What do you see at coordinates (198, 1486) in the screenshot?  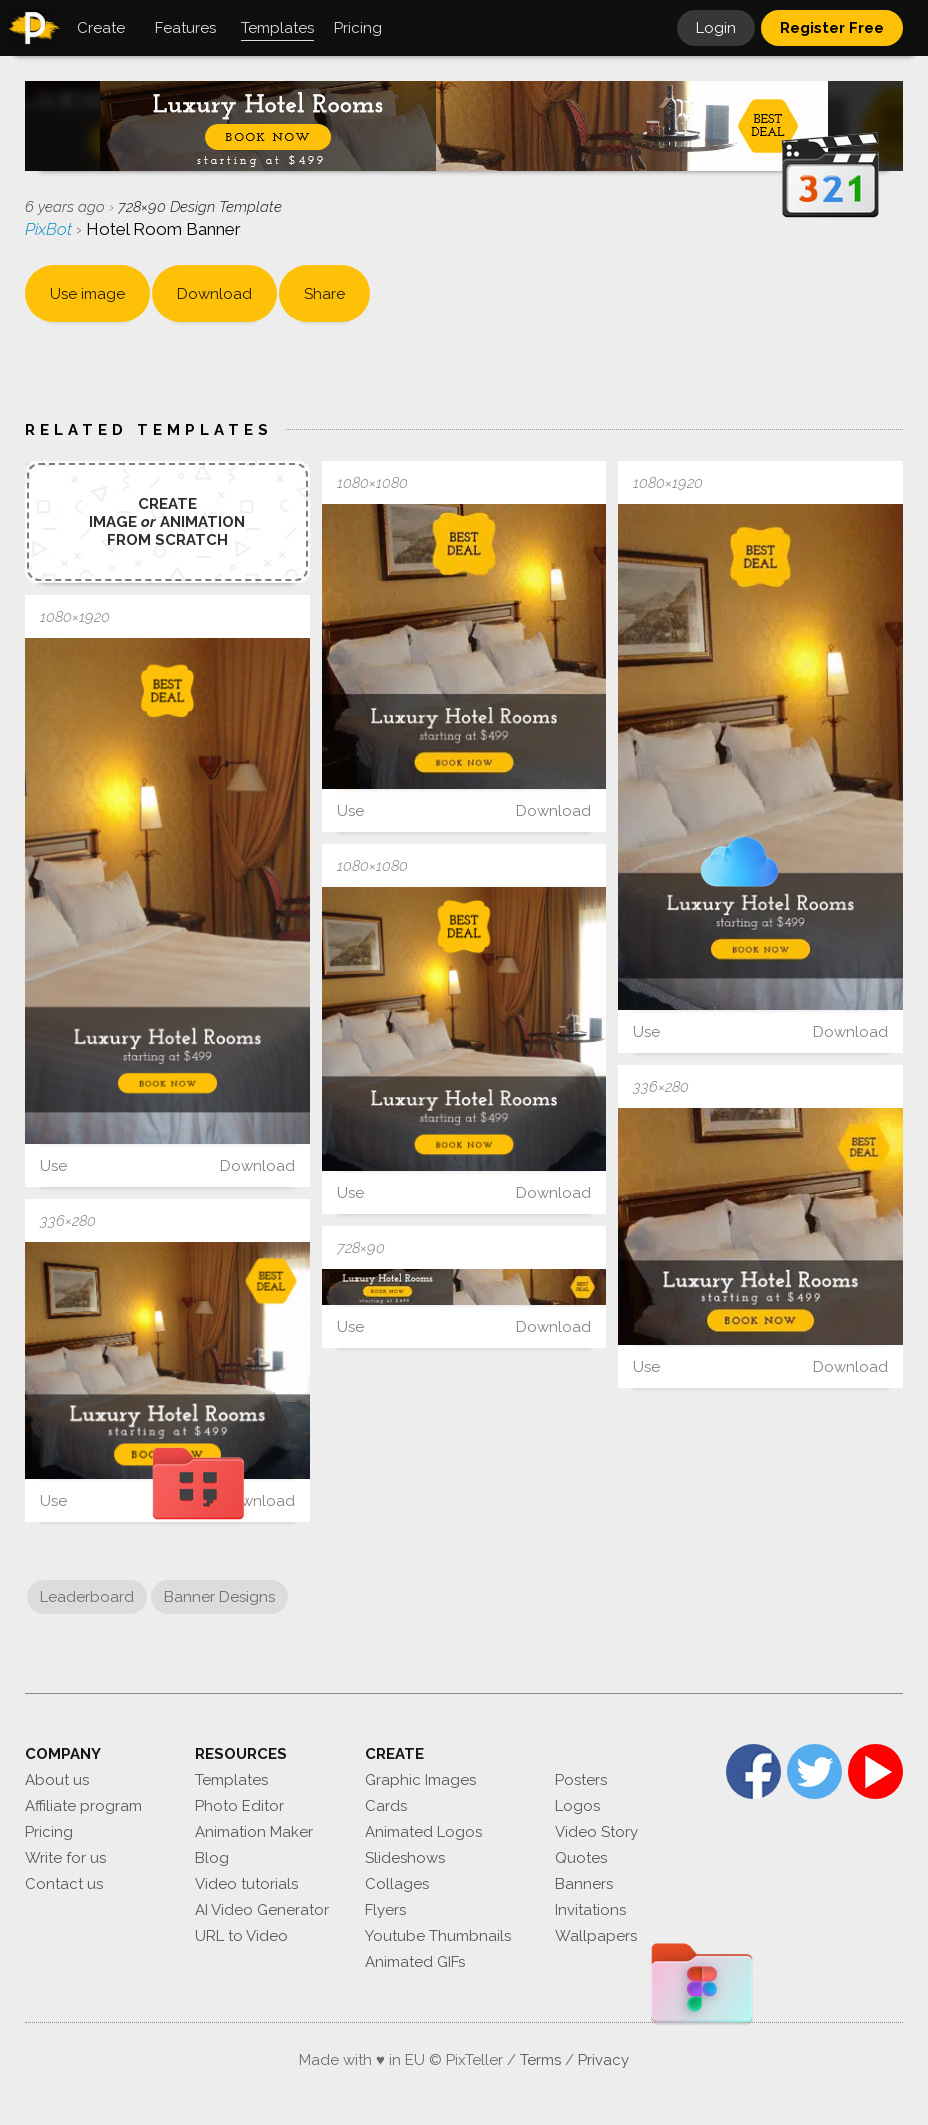 I see `open forth programming language projects folder` at bounding box center [198, 1486].